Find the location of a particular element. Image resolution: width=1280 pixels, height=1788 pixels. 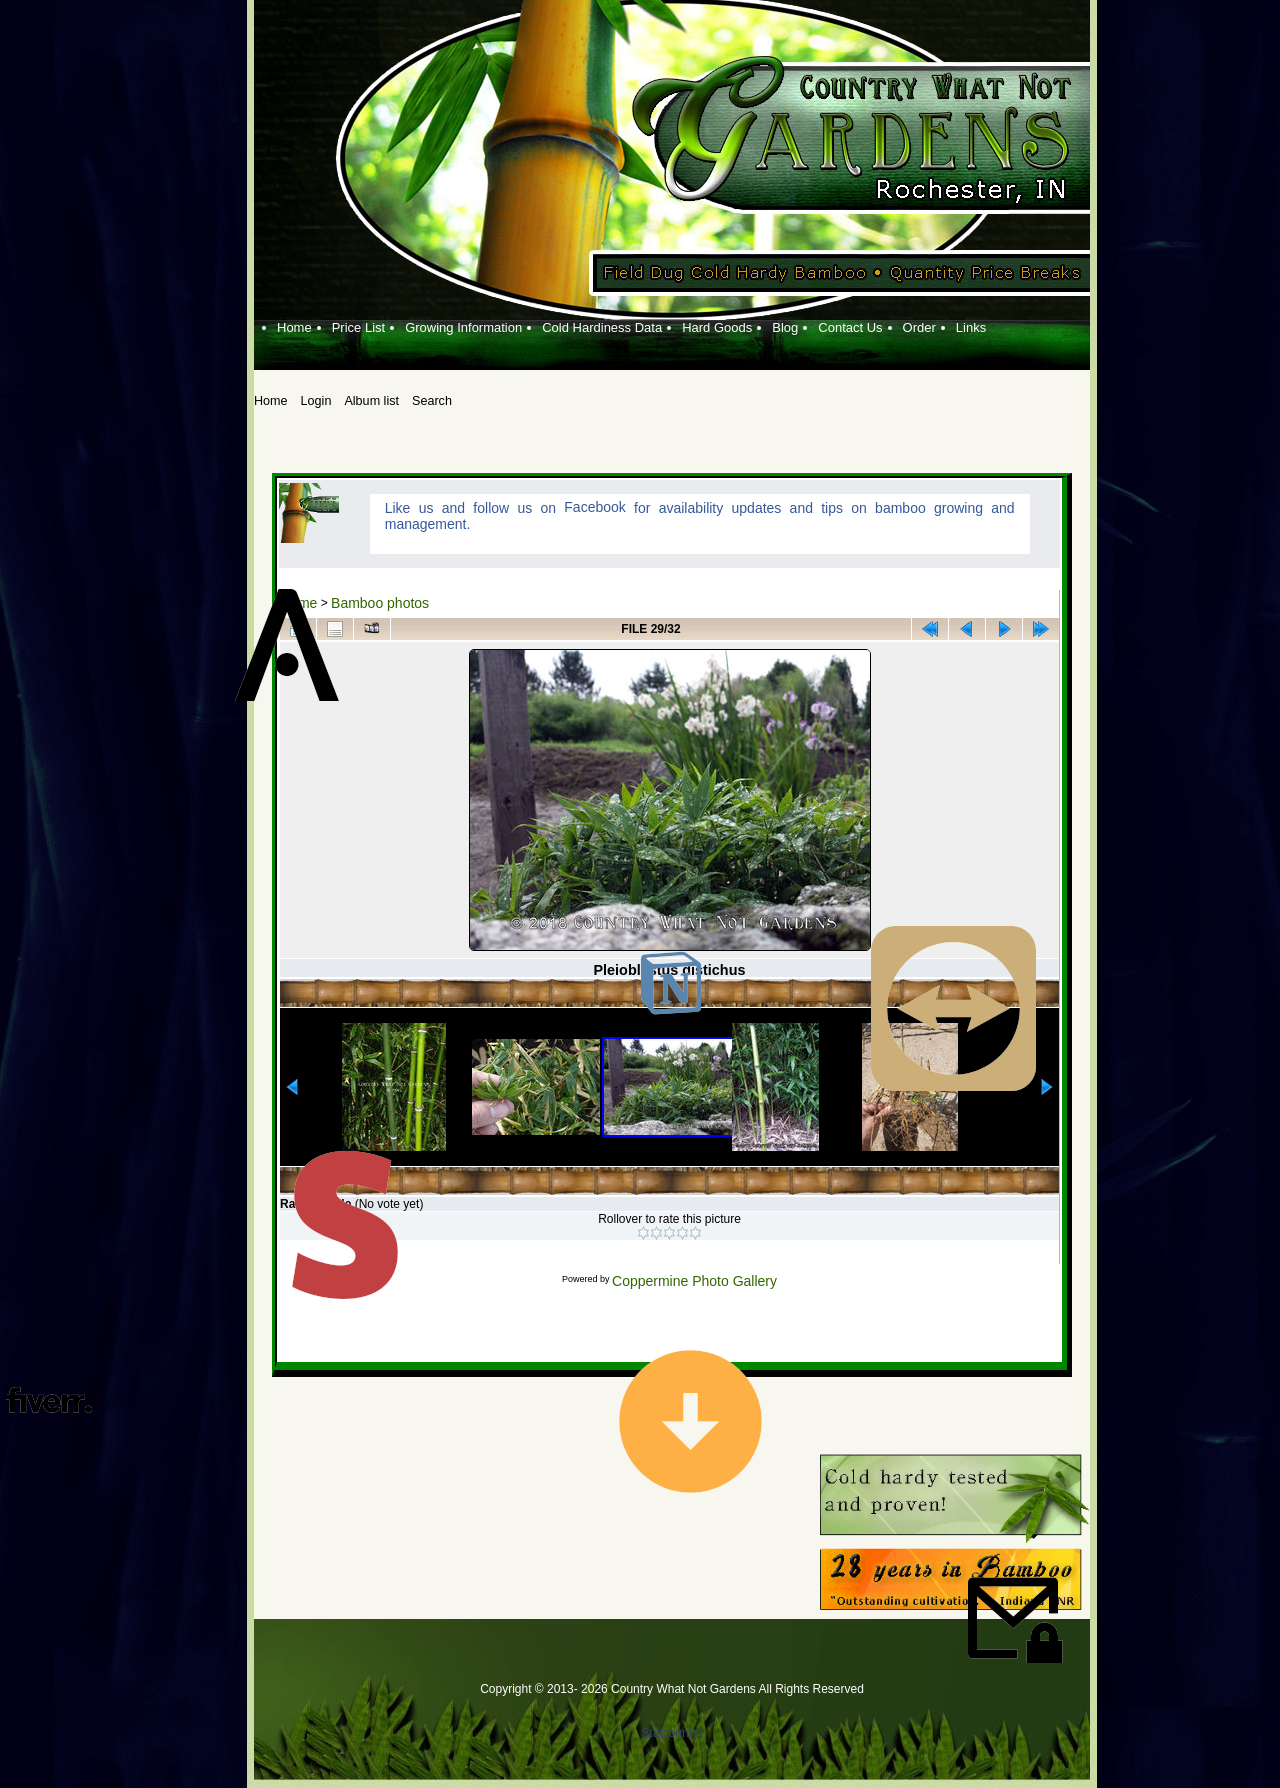

download file or content is located at coordinates (690, 1421).